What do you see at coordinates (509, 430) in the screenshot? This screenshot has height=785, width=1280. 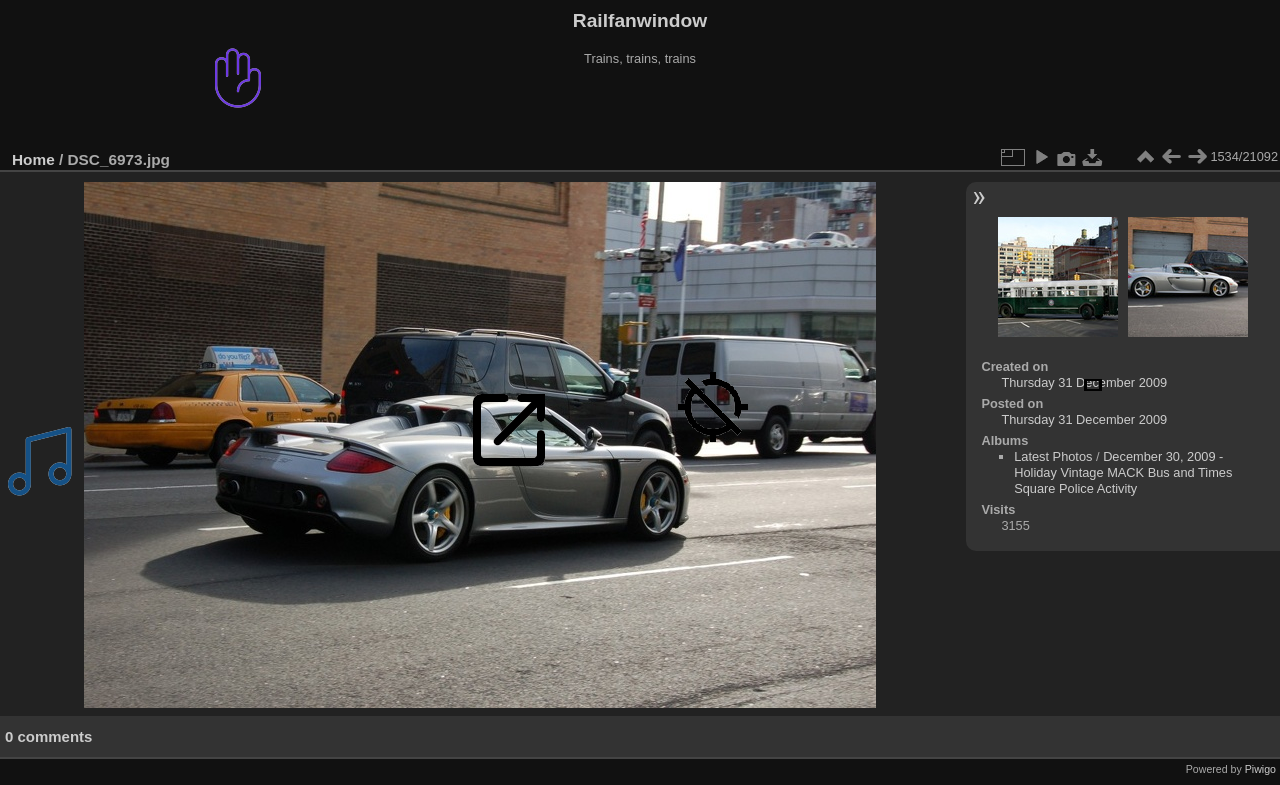 I see `open link in new window or tab` at bounding box center [509, 430].